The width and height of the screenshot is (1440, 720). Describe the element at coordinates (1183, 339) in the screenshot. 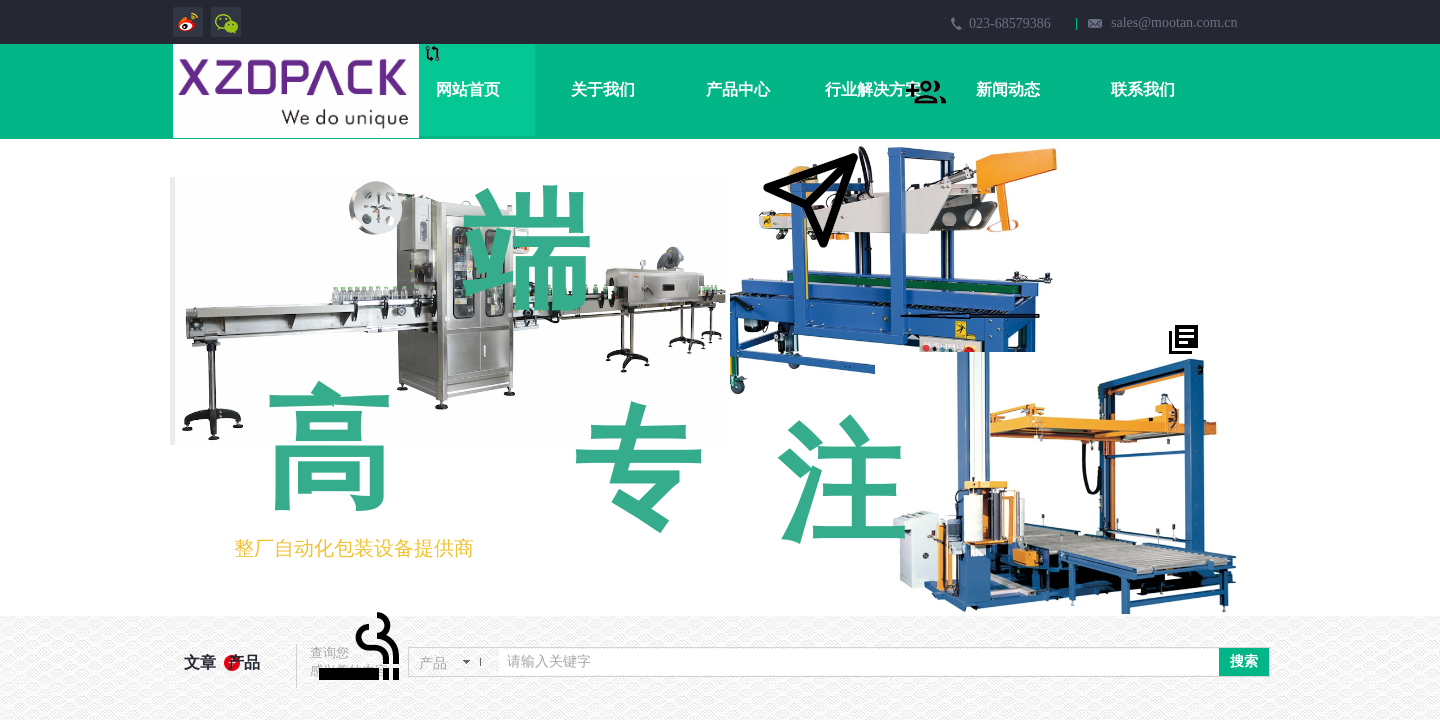

I see `access your document library` at that location.